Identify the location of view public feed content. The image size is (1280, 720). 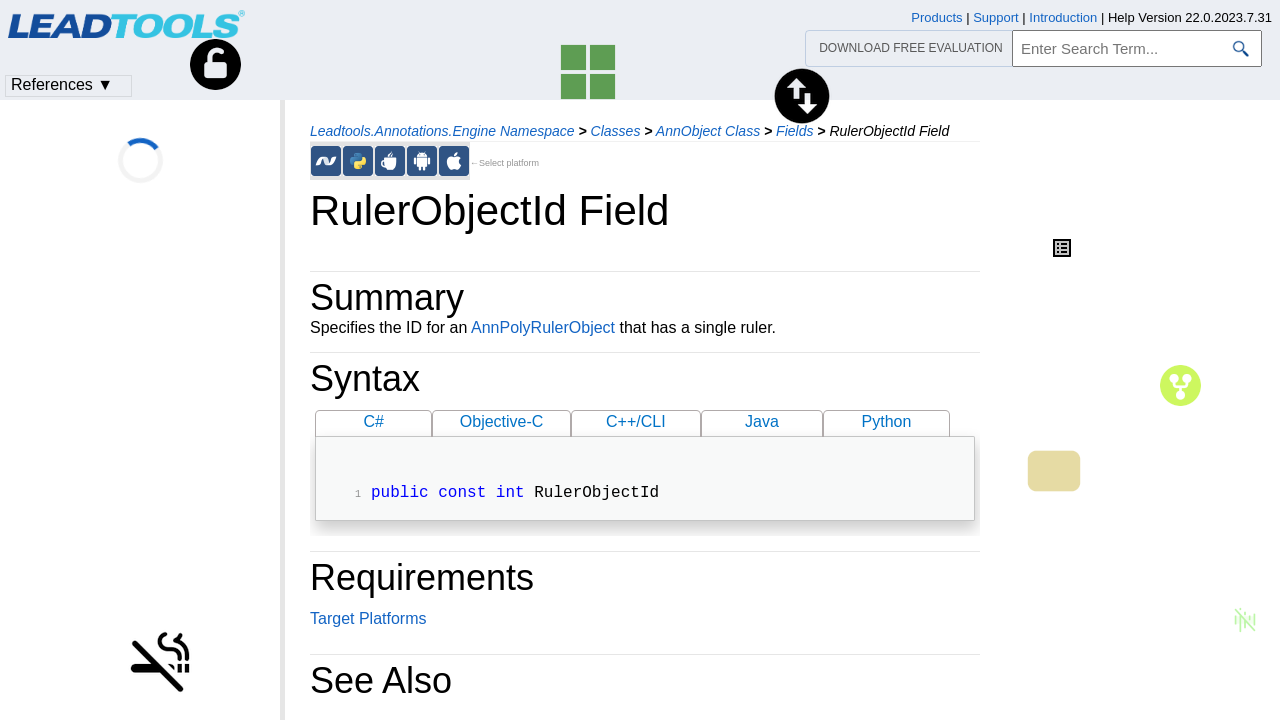
(215, 64).